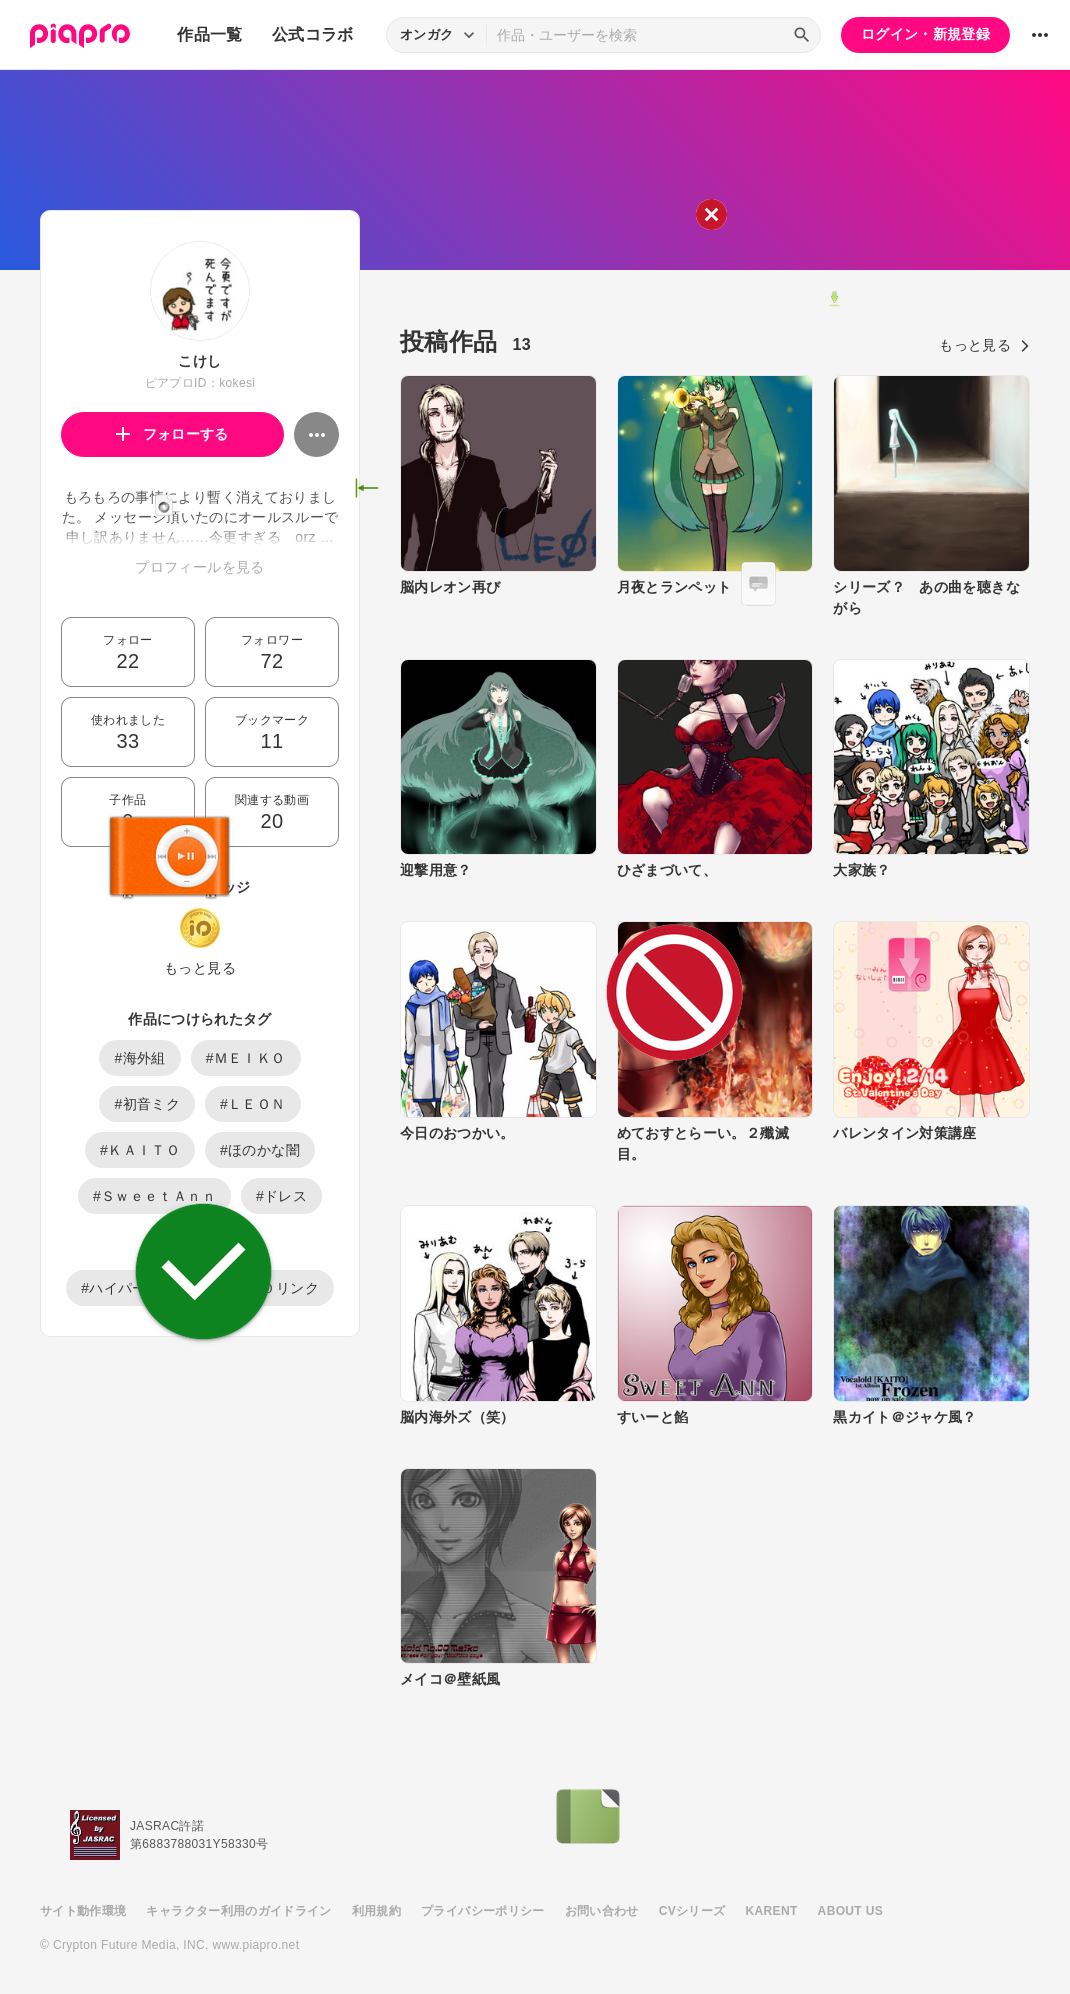 This screenshot has height=1994, width=1070. I want to click on json file type indicator, so click(164, 505).